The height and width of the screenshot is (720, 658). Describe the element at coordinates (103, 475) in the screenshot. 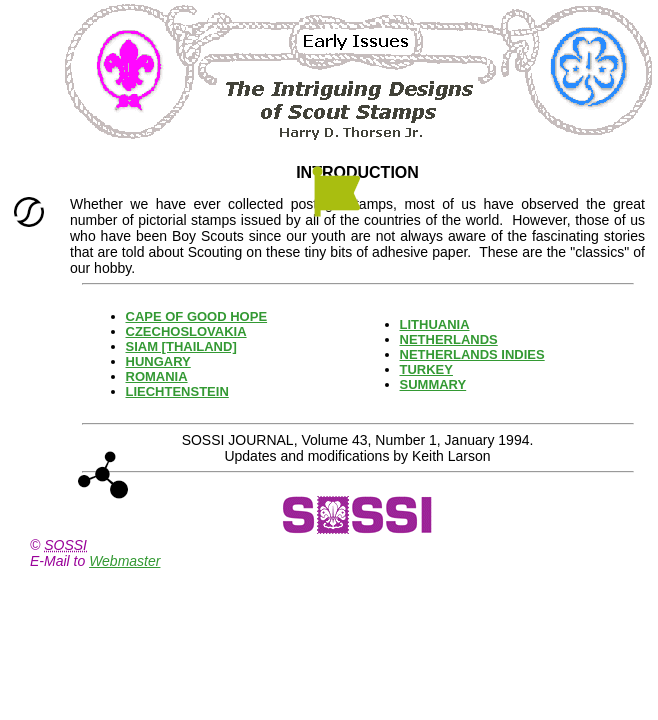

I see `moleculer microservices framework logo` at that location.